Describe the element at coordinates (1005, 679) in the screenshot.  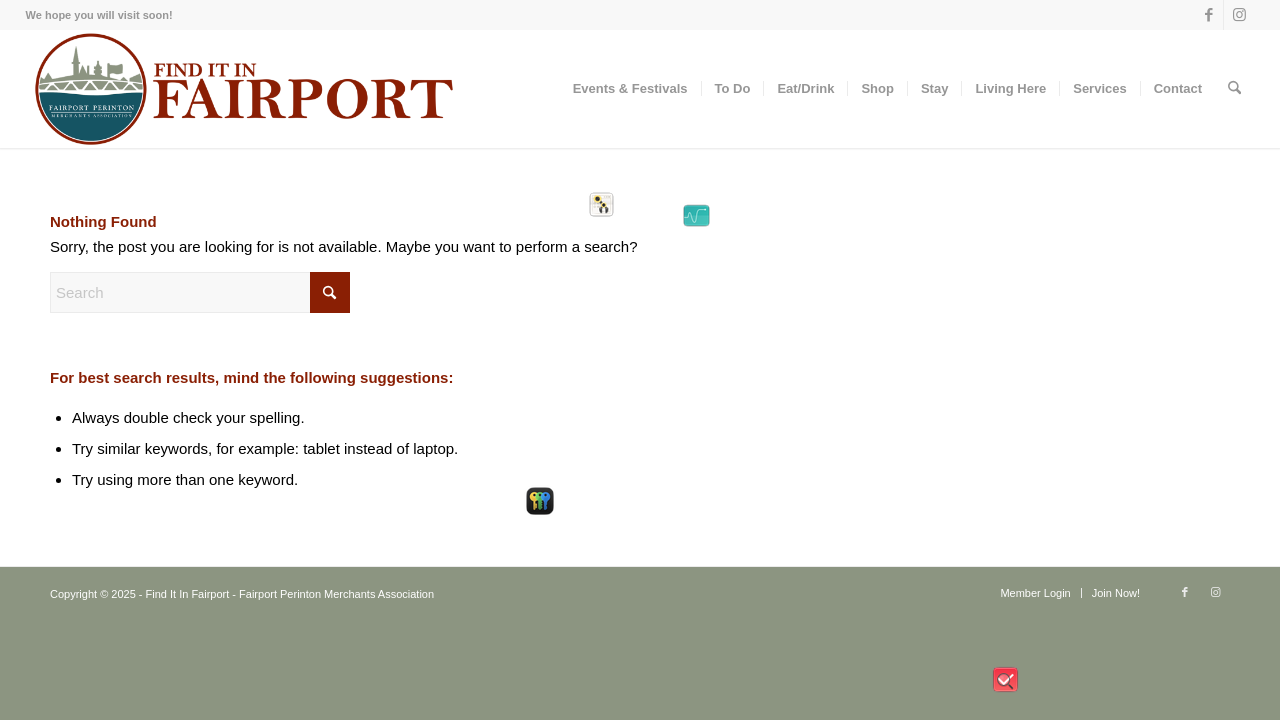
I see `open dconf editor application` at that location.